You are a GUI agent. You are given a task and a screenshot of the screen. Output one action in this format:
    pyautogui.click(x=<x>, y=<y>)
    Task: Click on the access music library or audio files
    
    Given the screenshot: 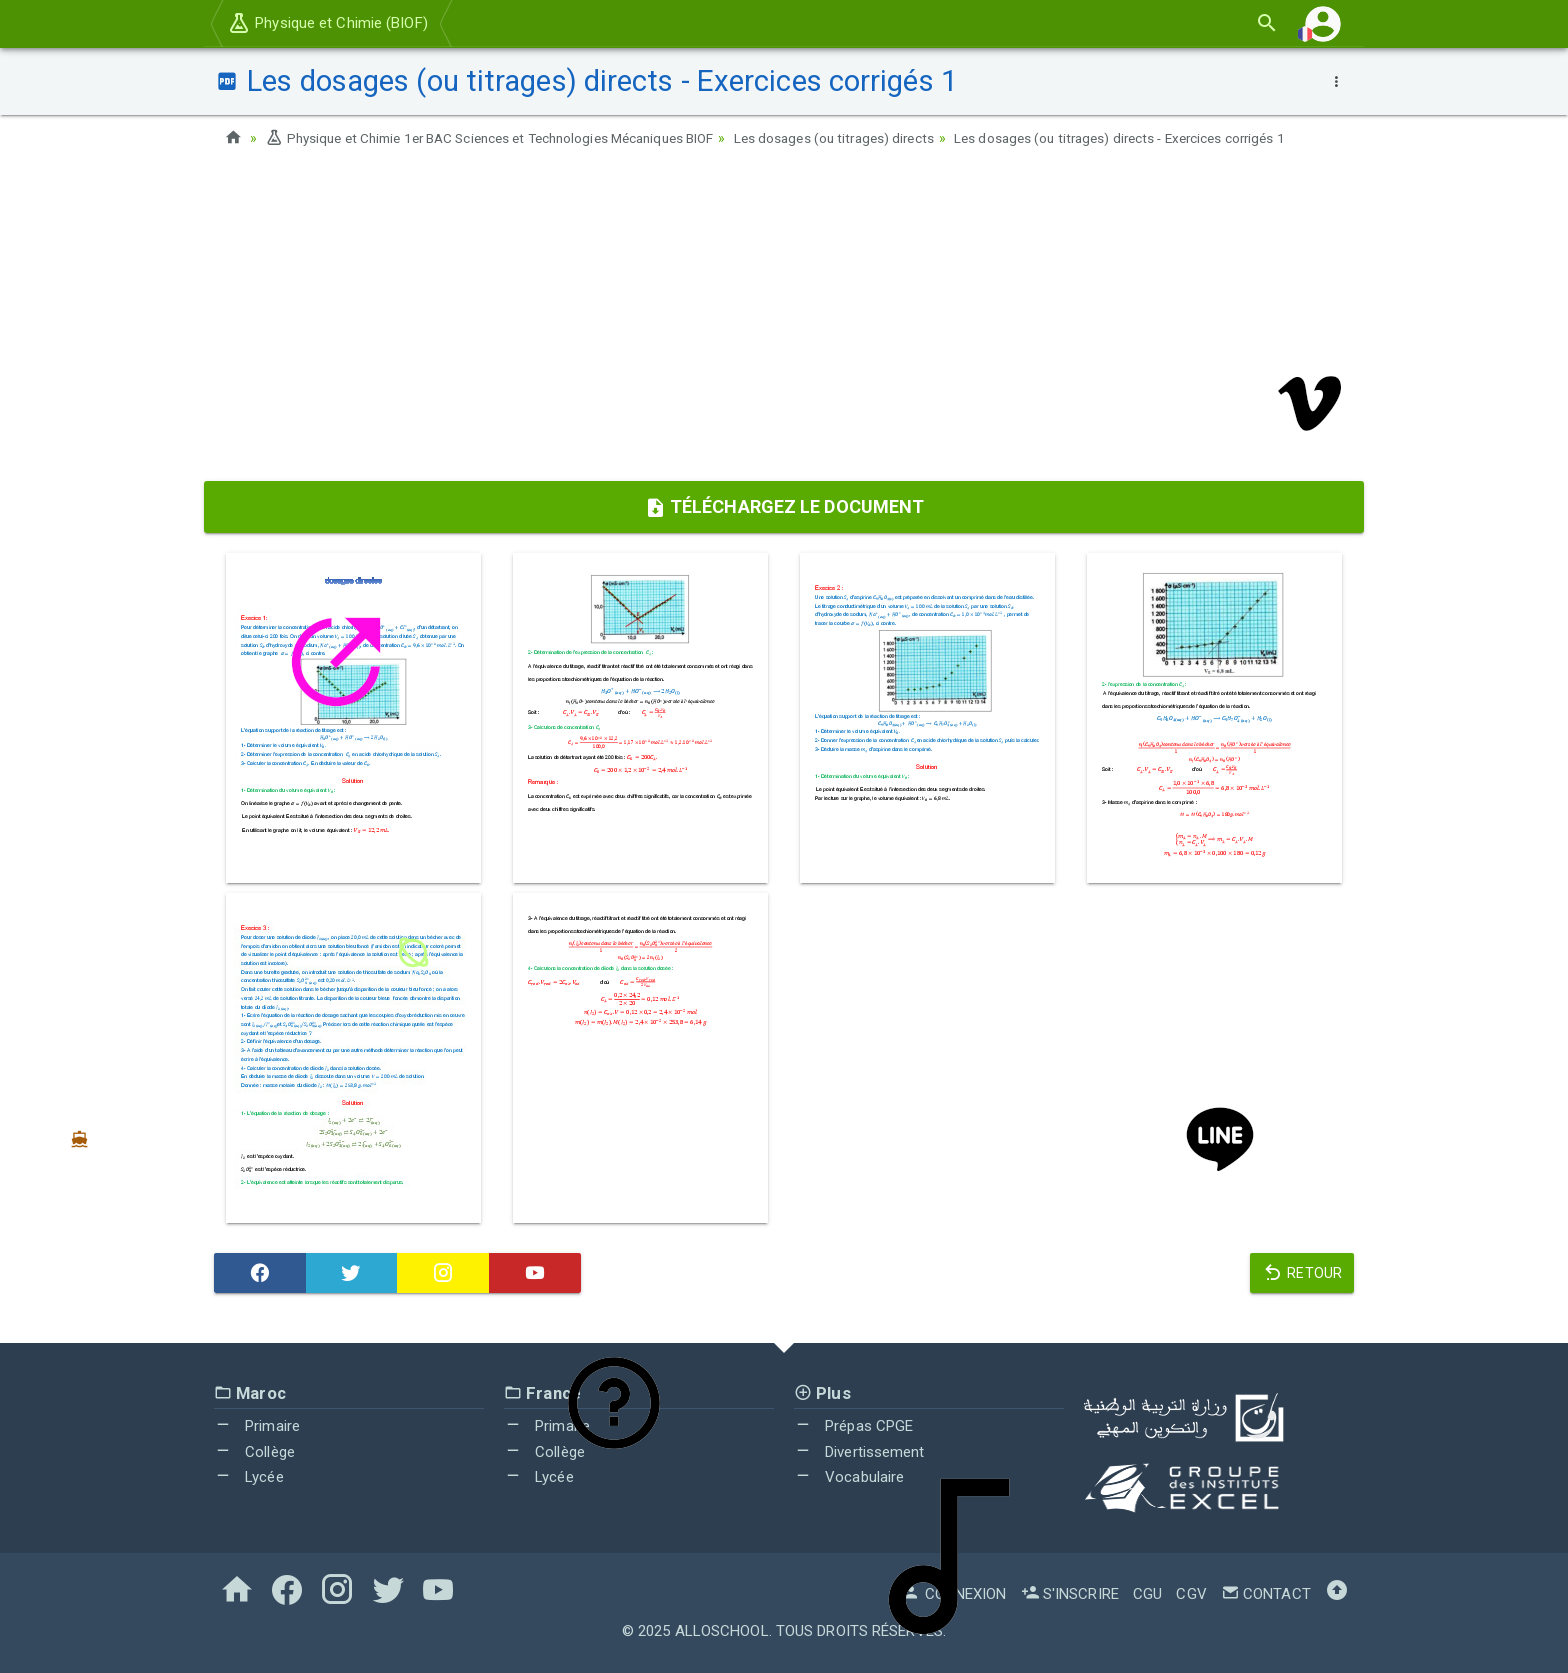 What is the action you would take?
    pyautogui.click(x=940, y=1556)
    